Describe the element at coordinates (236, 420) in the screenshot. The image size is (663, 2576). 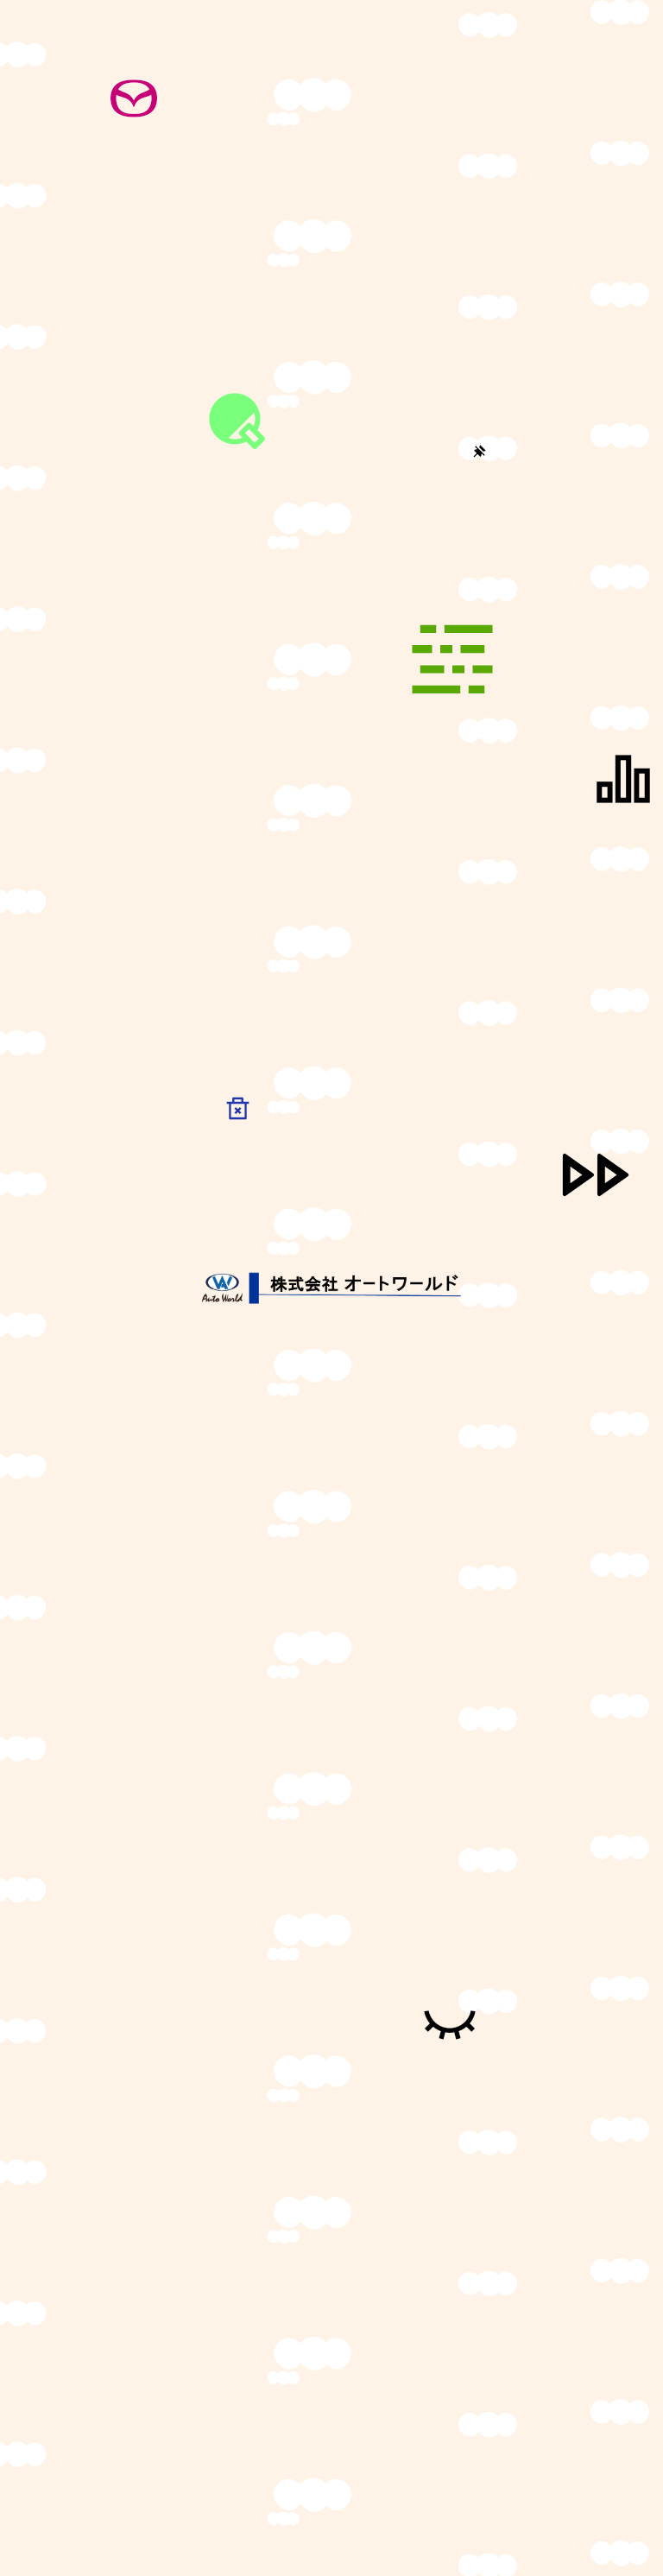
I see `open ping pong or table tennis game` at that location.